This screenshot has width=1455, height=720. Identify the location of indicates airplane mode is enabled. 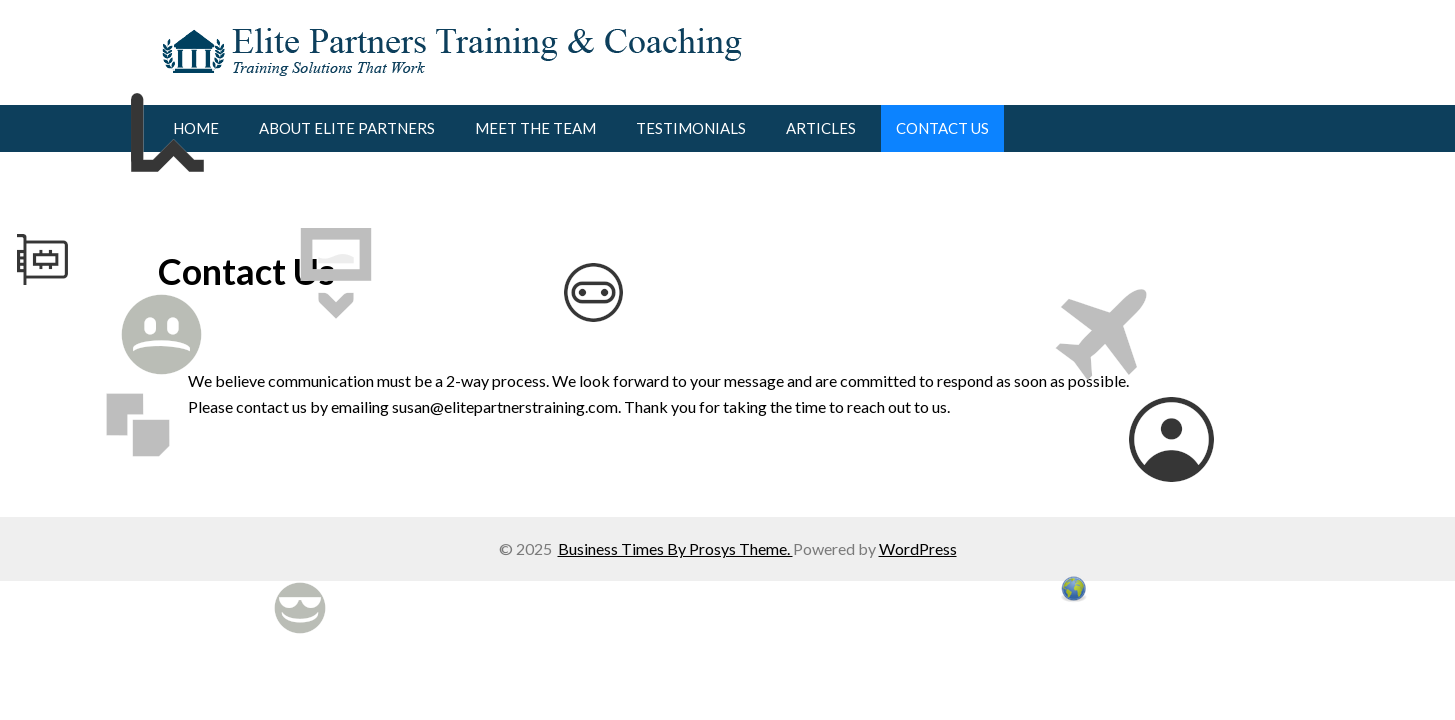
(1101, 335).